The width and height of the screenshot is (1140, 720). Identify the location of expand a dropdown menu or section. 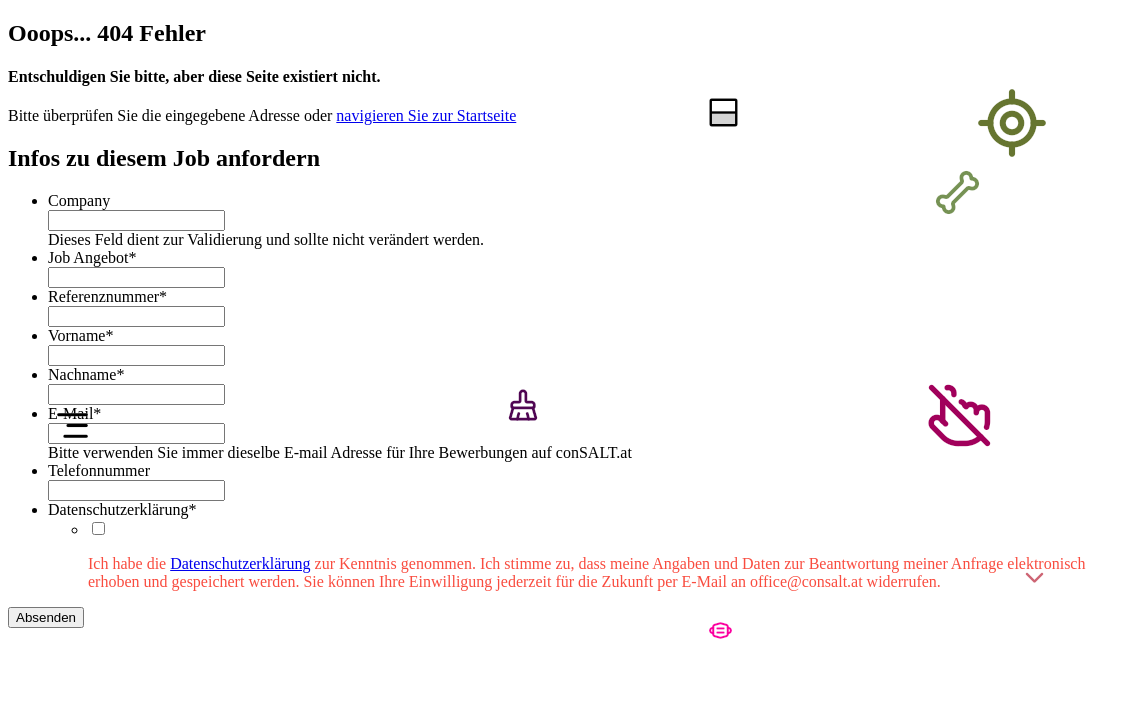
(1034, 576).